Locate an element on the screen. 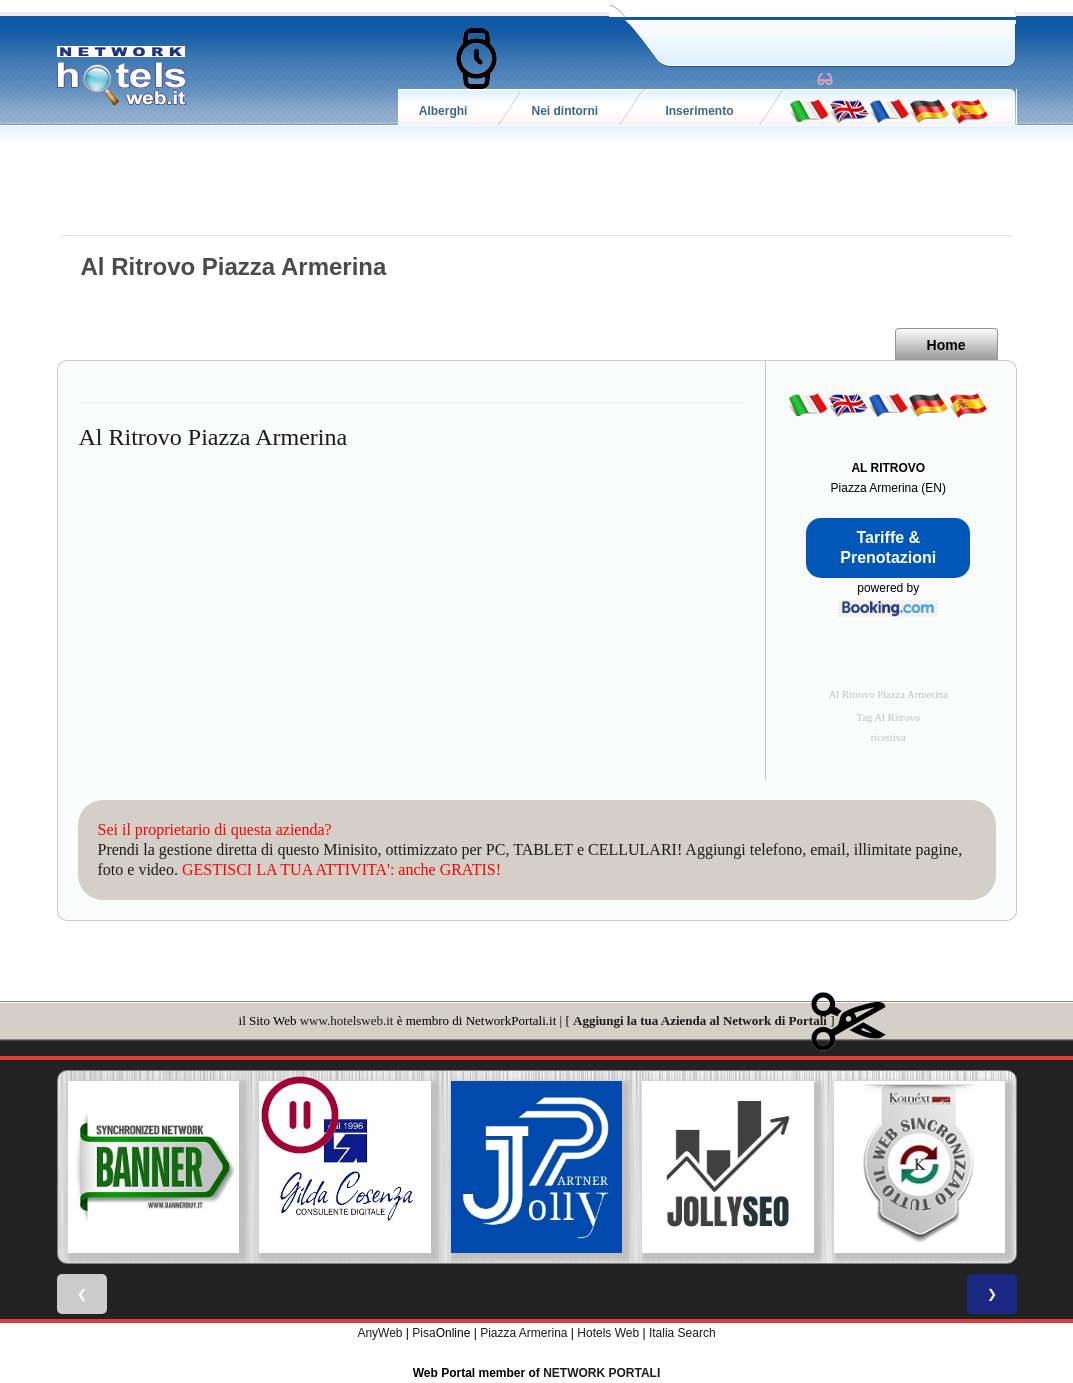 This screenshot has width=1073, height=1383. cut selected text or content is located at coordinates (848, 1021).